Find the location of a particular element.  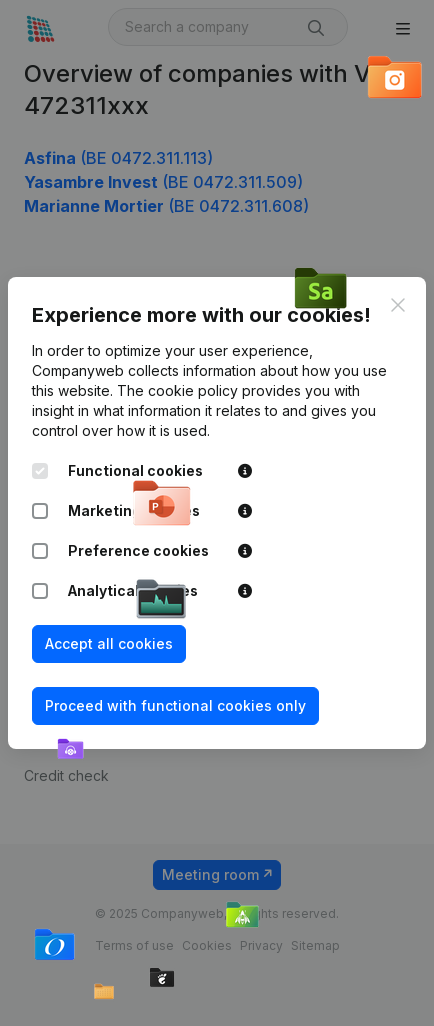

open your GameJolt games folder is located at coordinates (242, 915).